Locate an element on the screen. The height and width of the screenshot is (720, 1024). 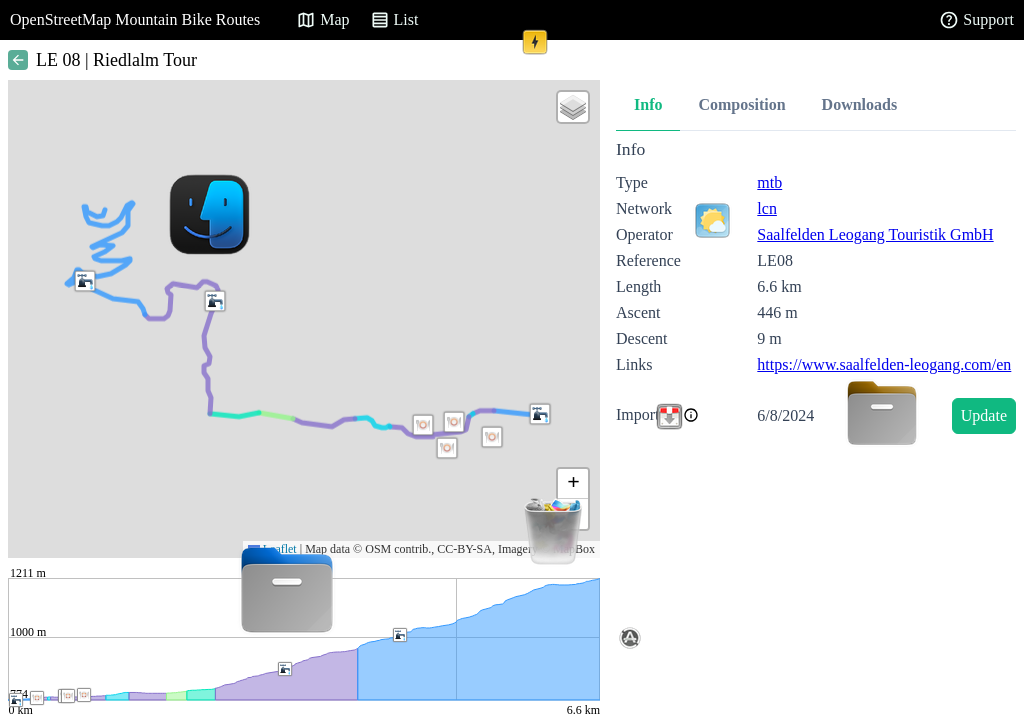
access power management settings is located at coordinates (535, 42).